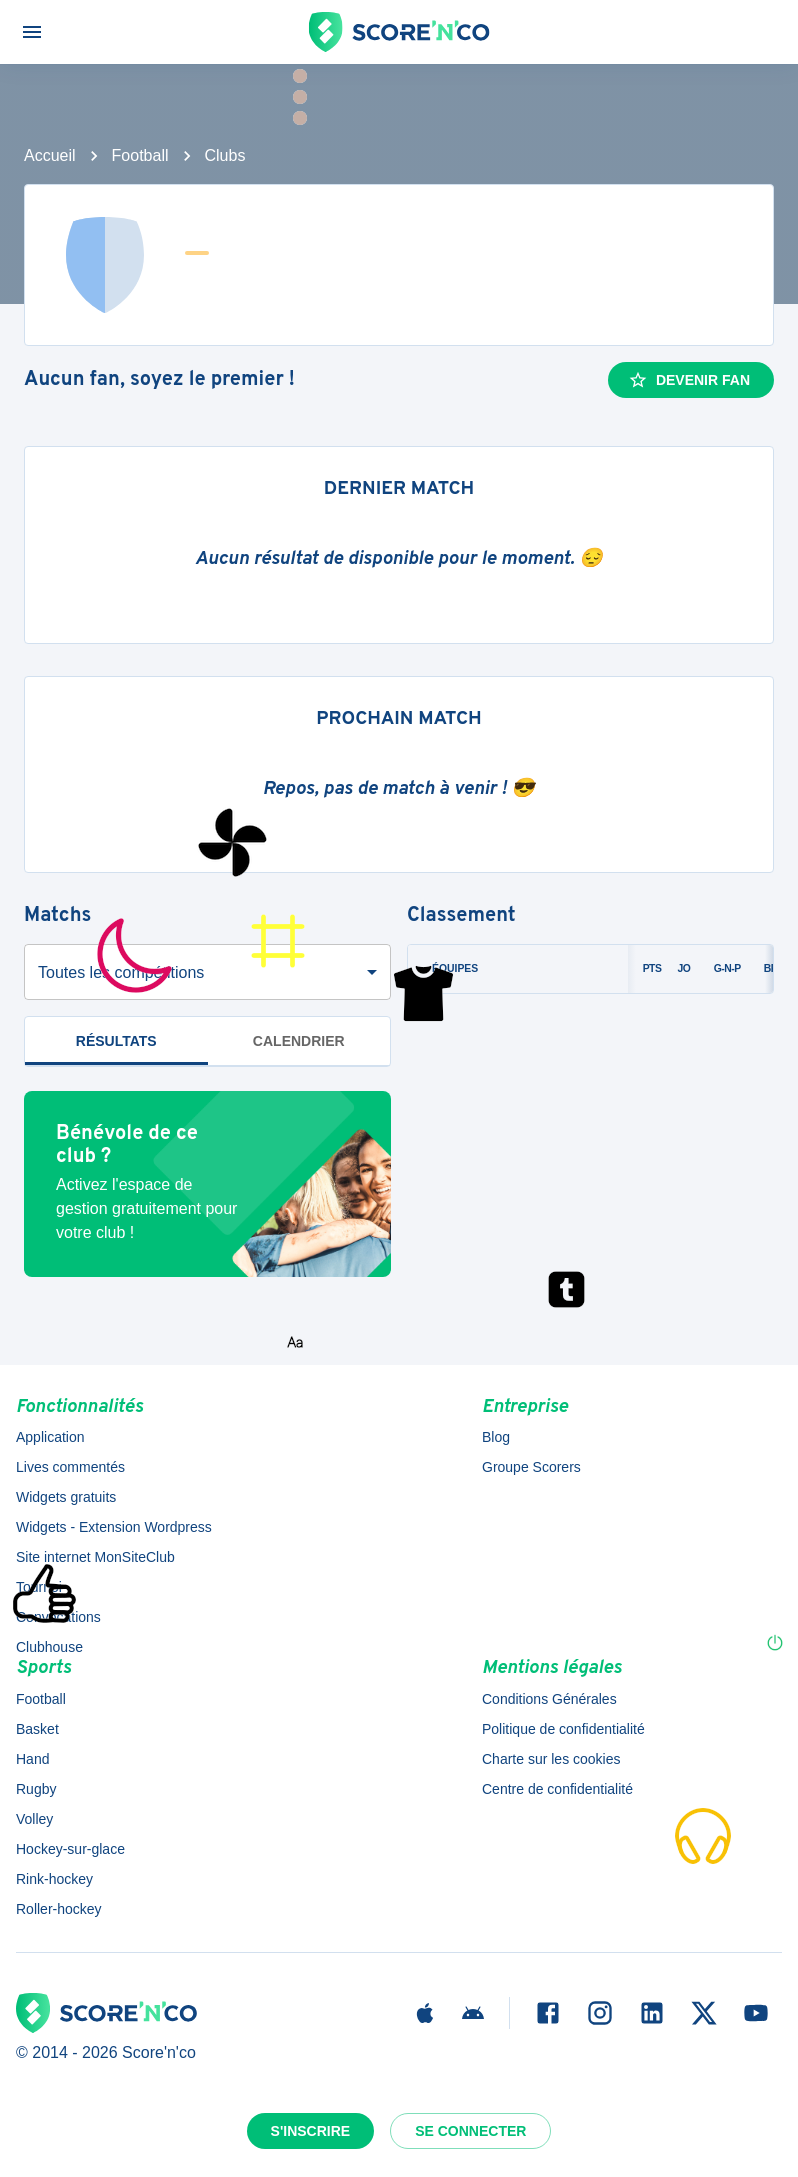  I want to click on adjust text or font settings, so click(295, 1342).